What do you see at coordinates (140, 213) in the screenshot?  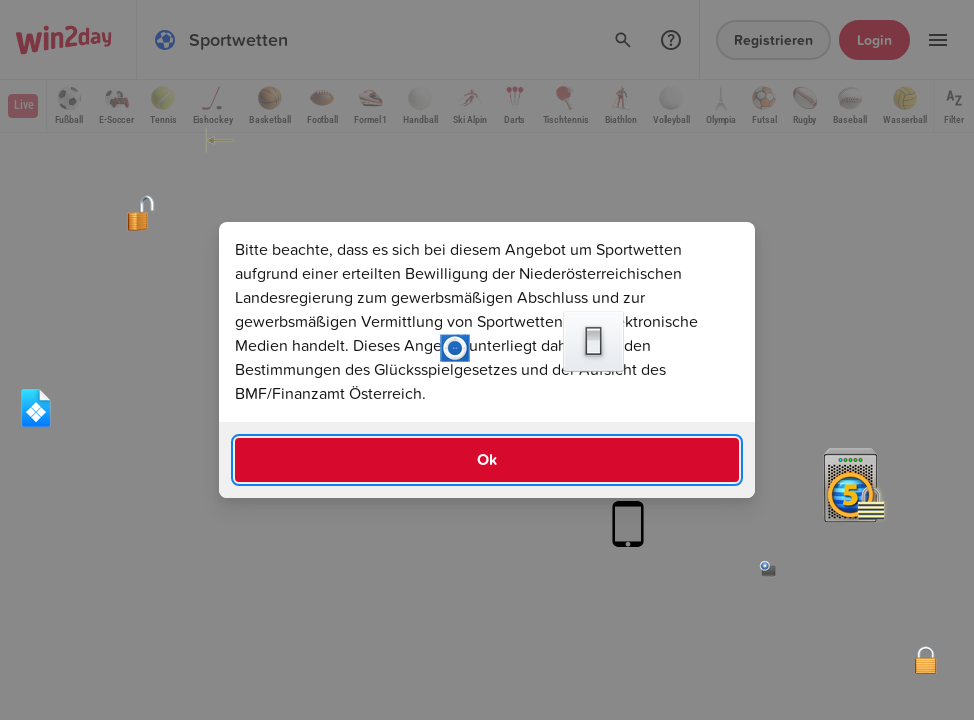 I see `indicates an unlocked or unsecured item` at bounding box center [140, 213].